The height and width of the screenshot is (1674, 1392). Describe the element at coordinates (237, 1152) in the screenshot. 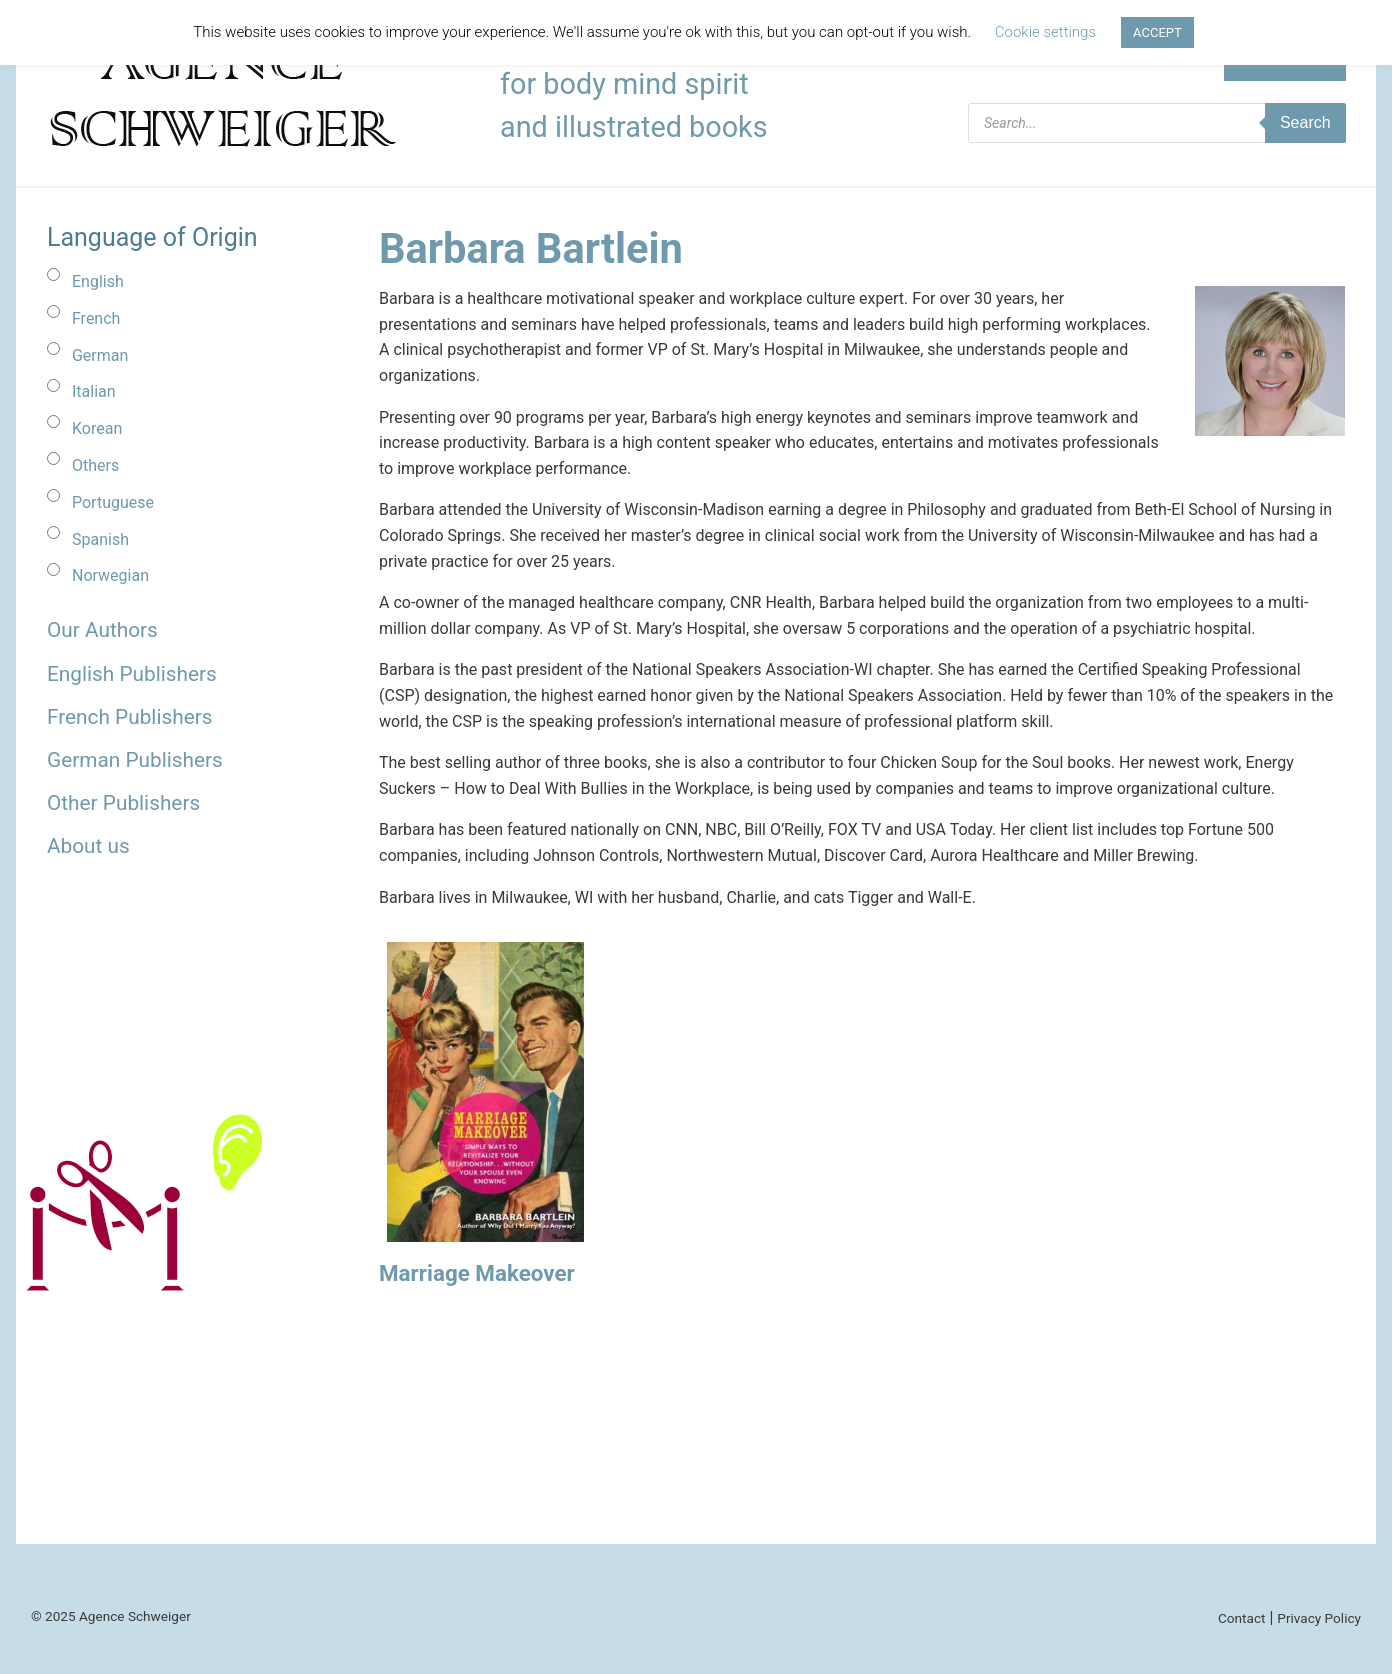

I see `adjust audio or sound settings` at that location.